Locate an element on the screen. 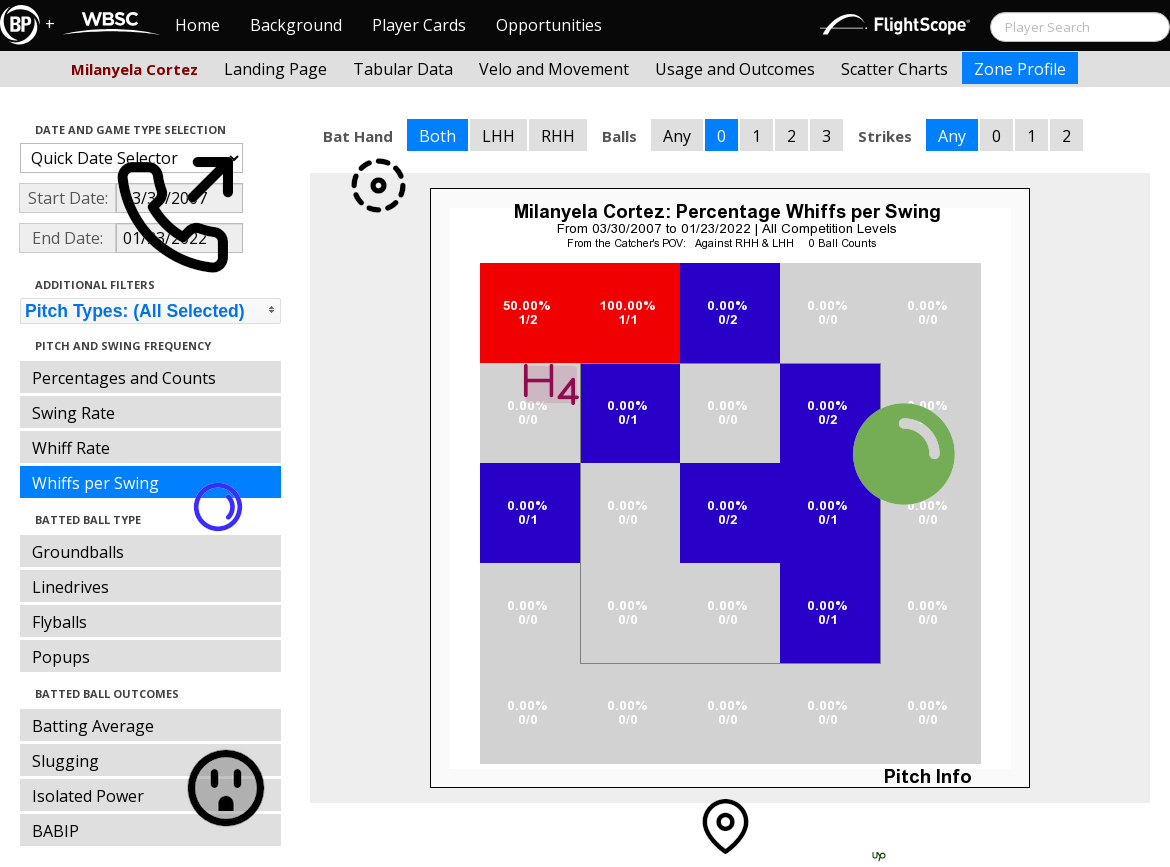  format text as heading level 4 is located at coordinates (547, 383).